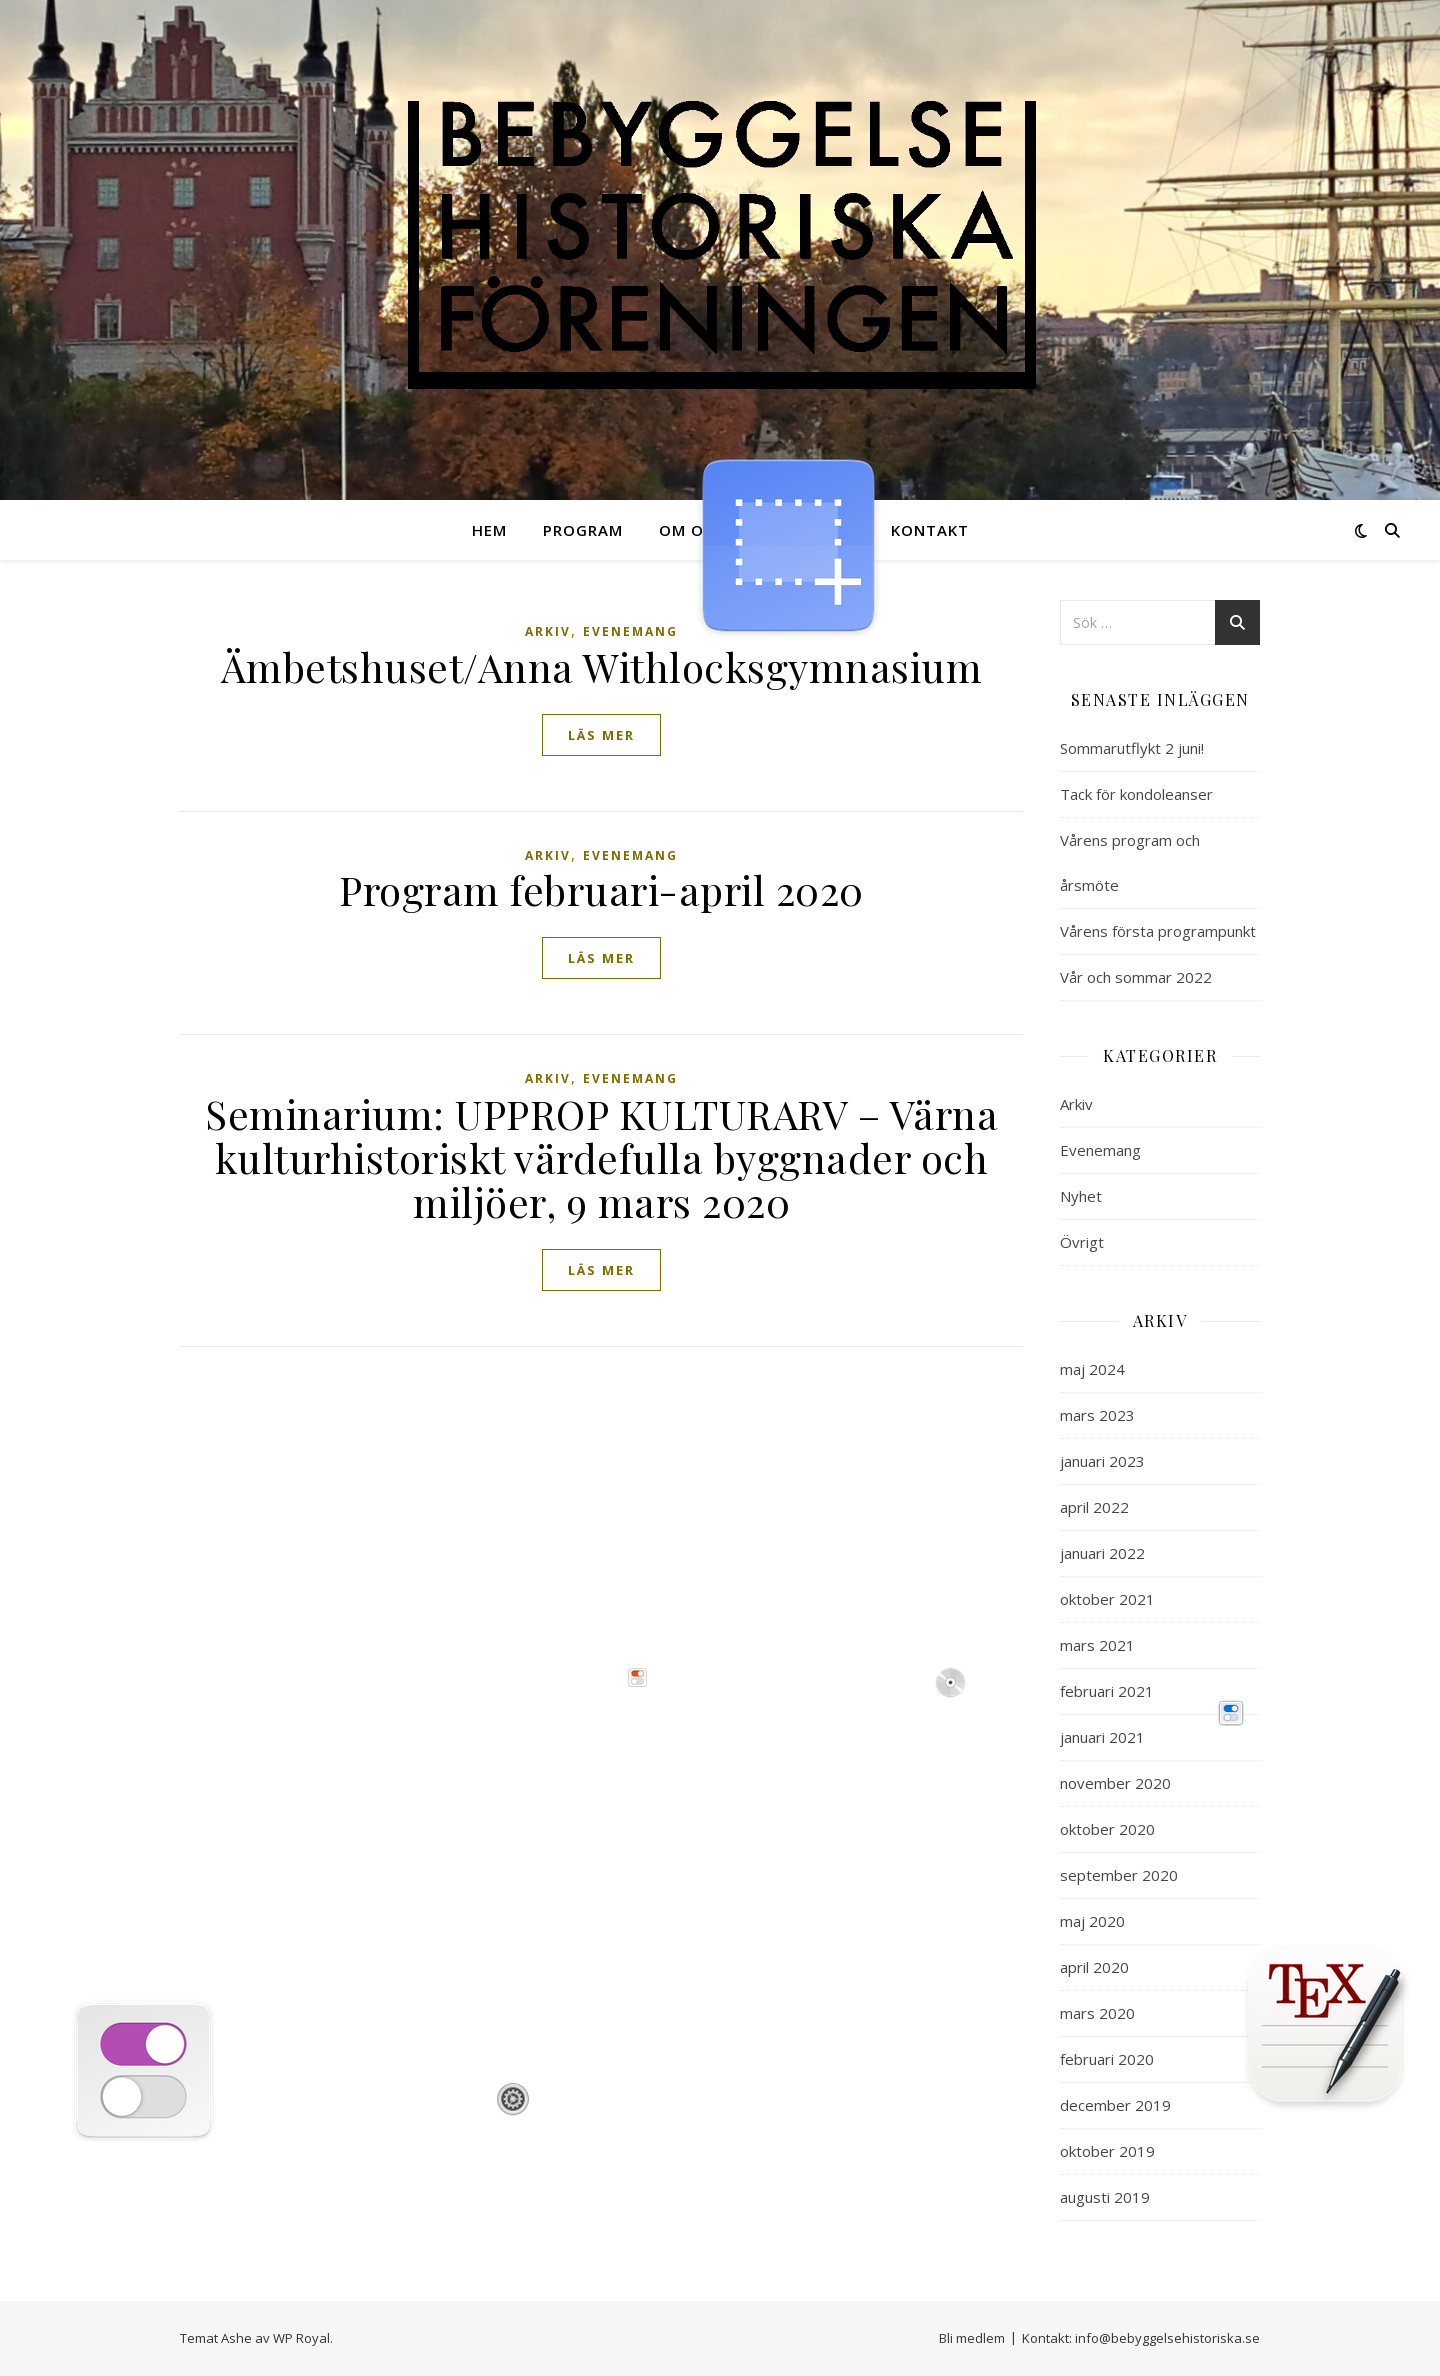 Image resolution: width=1440 pixels, height=2376 pixels. Describe the element at coordinates (513, 2099) in the screenshot. I see `open settings or preferences` at that location.